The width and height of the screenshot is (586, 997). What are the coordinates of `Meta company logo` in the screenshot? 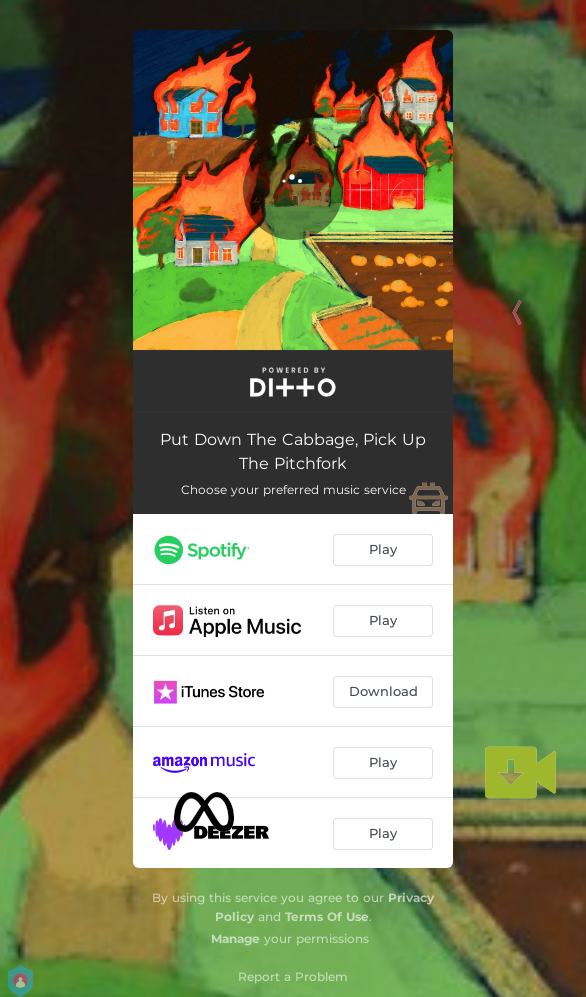 It's located at (204, 812).